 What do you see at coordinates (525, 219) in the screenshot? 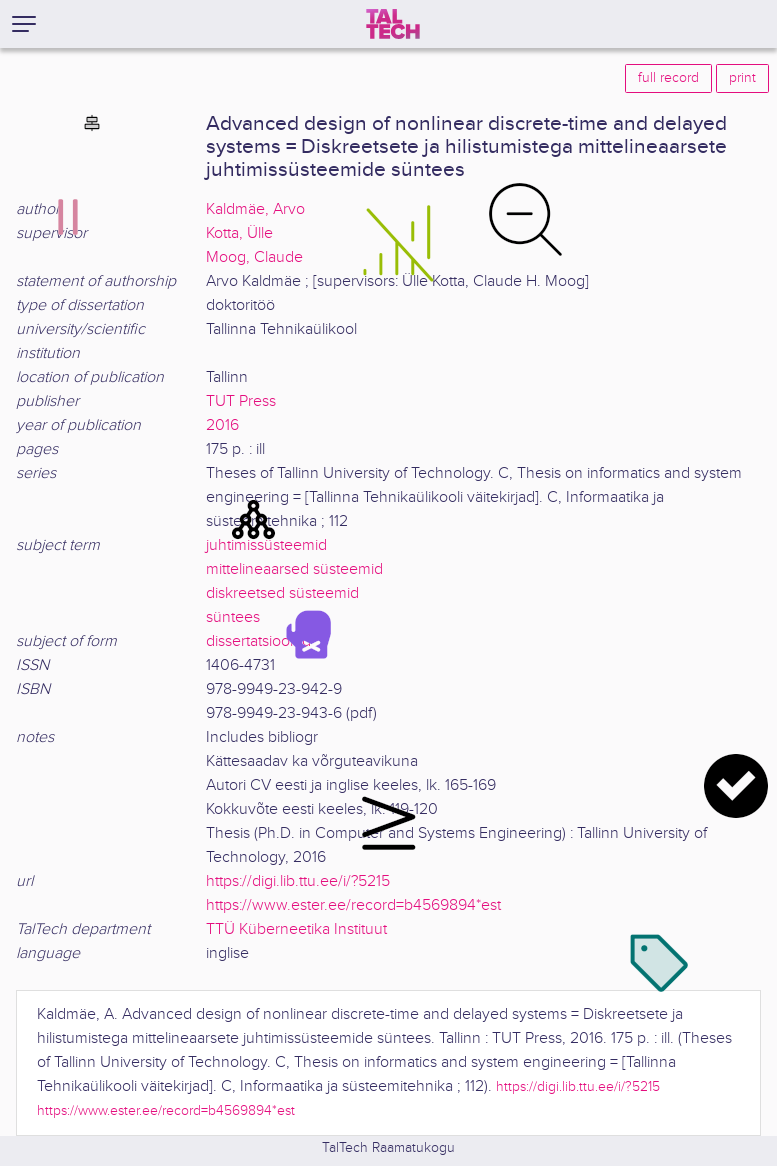
I see `zoom out of current view` at bounding box center [525, 219].